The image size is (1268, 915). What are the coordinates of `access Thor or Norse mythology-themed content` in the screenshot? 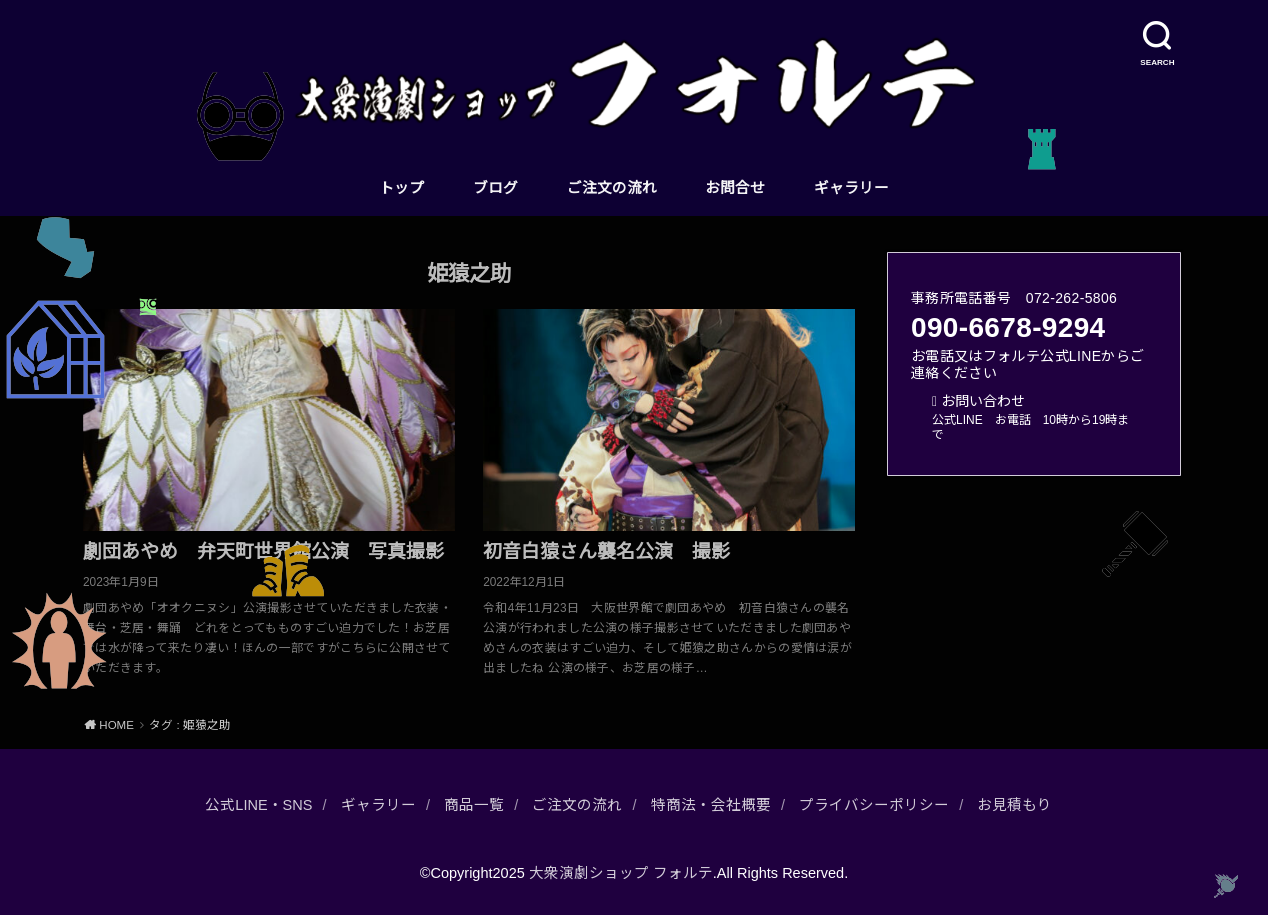 It's located at (1134, 544).